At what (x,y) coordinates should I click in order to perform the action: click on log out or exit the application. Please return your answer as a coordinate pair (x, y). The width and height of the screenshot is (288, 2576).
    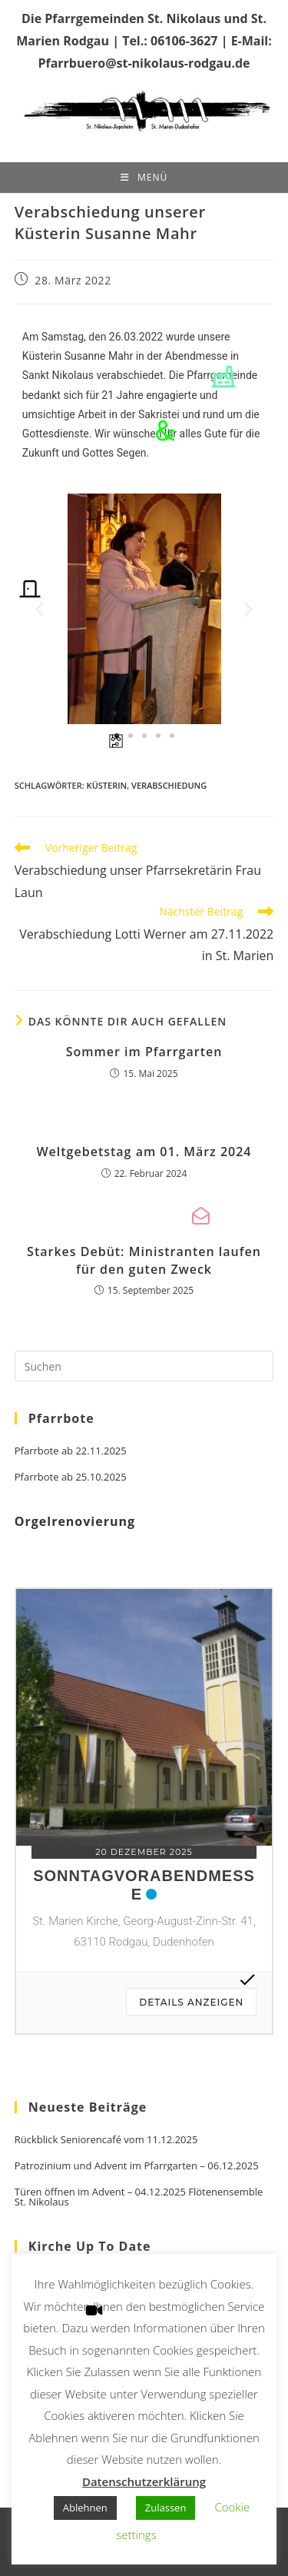
    Looking at the image, I should click on (30, 589).